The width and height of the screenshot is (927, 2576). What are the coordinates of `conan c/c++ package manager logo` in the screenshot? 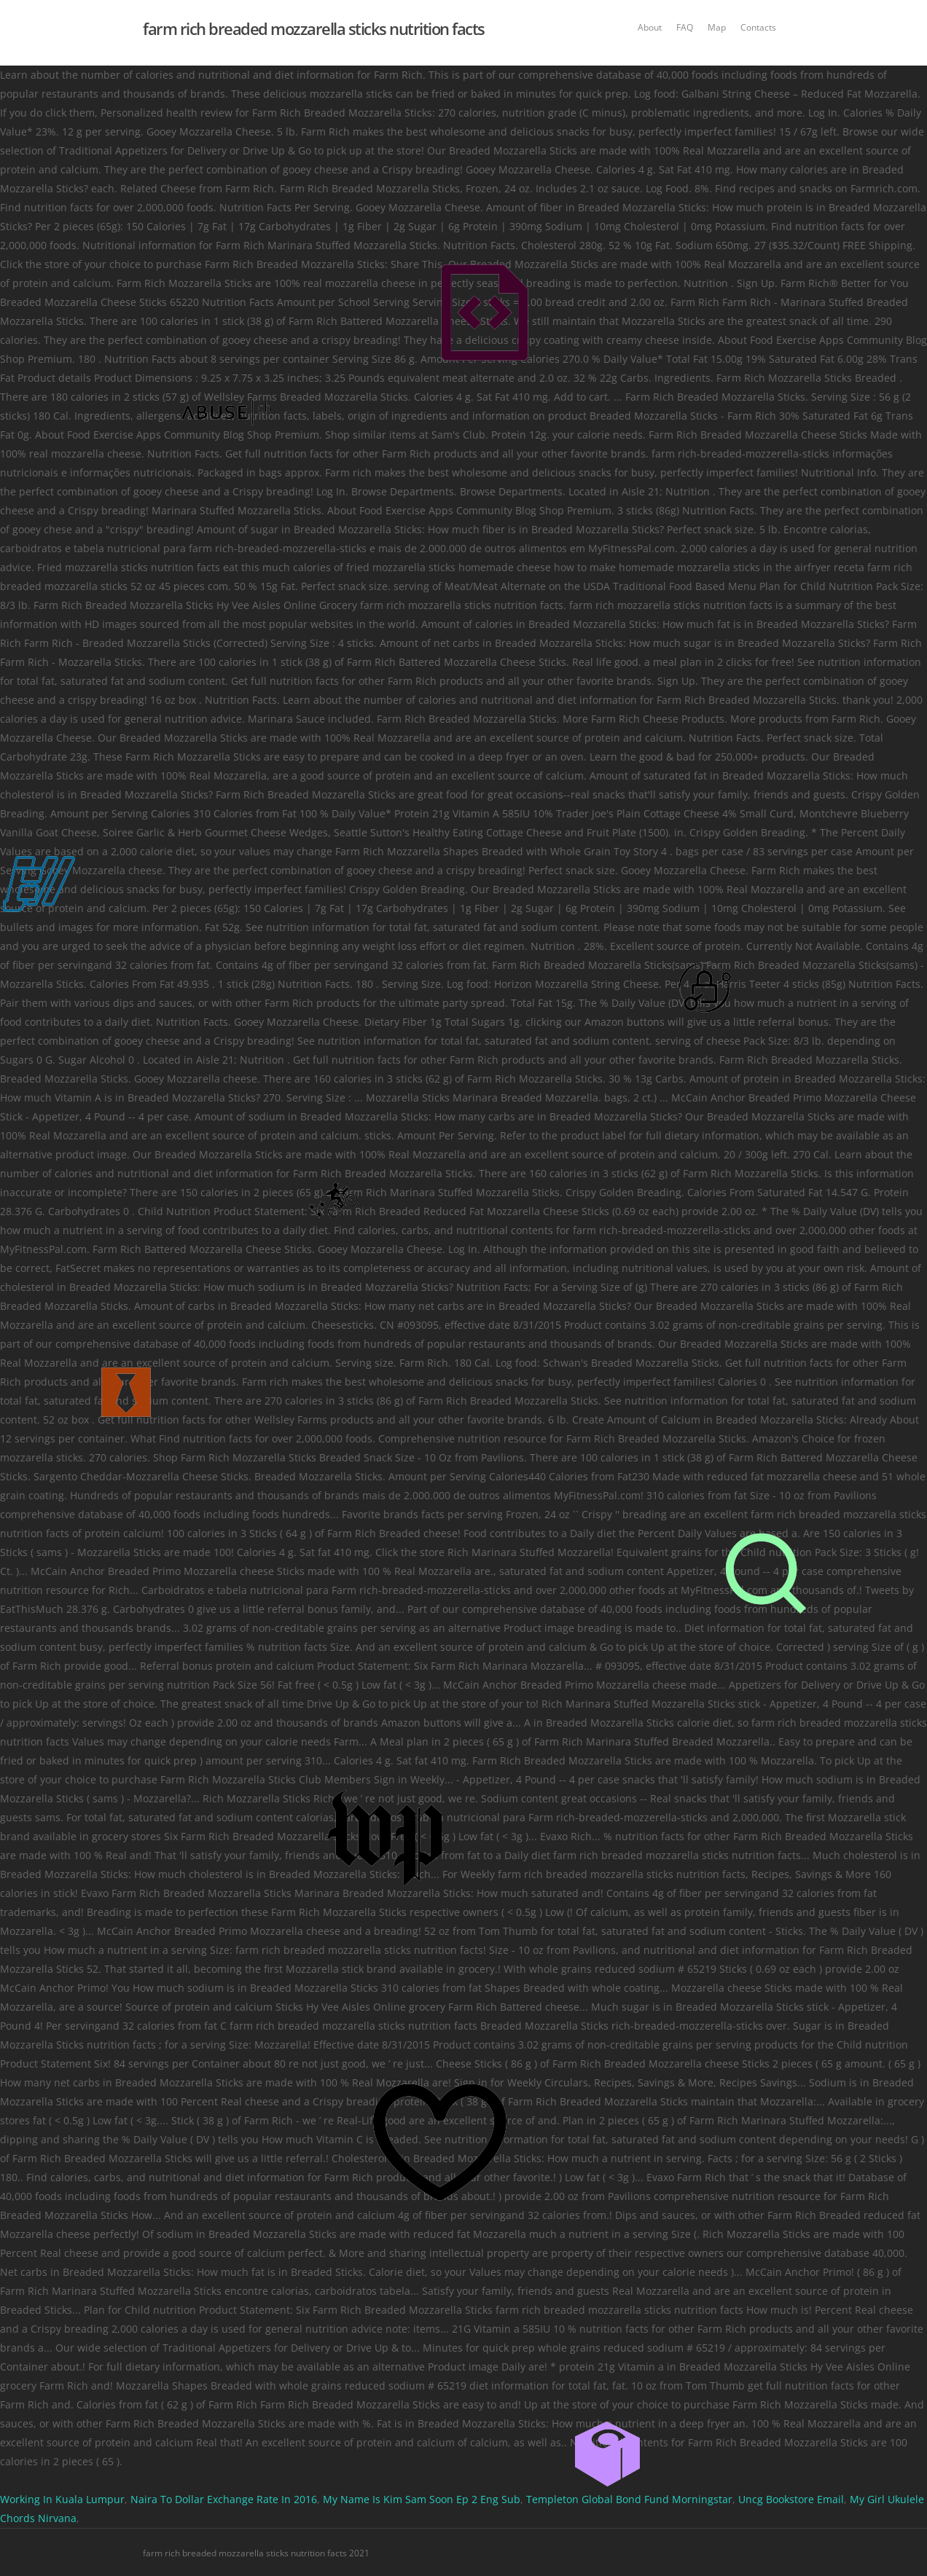 It's located at (607, 2454).